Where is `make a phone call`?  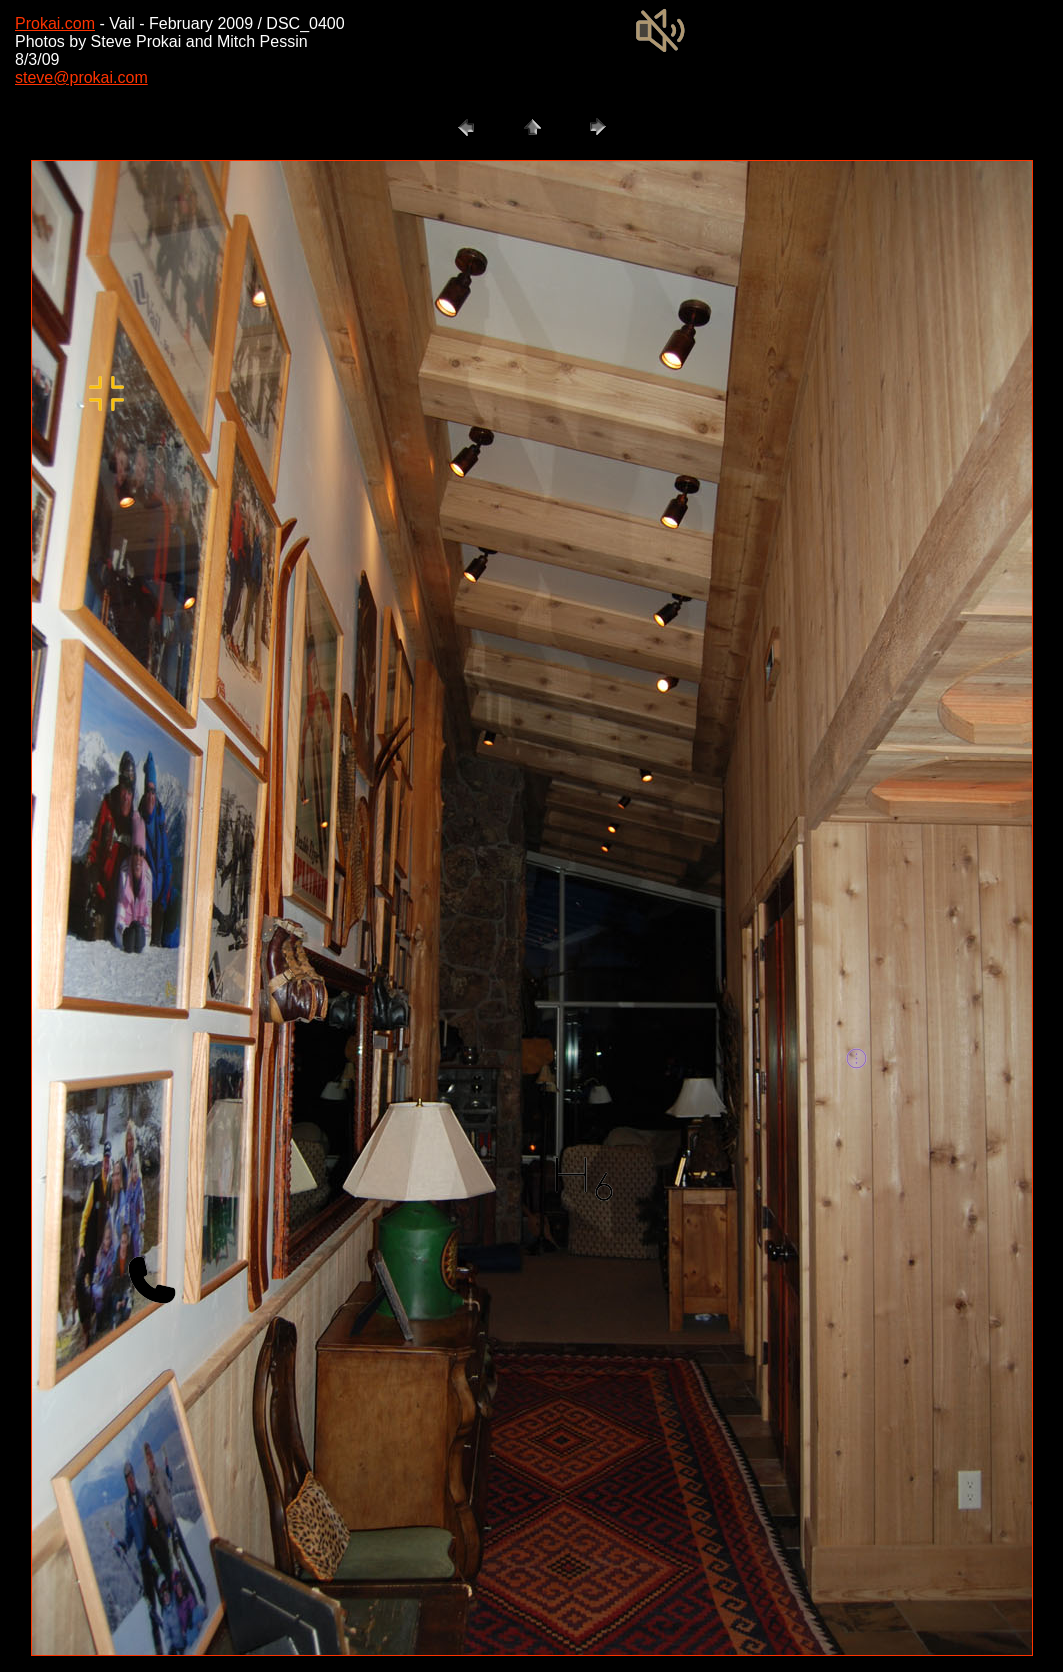 make a phone call is located at coordinates (152, 1280).